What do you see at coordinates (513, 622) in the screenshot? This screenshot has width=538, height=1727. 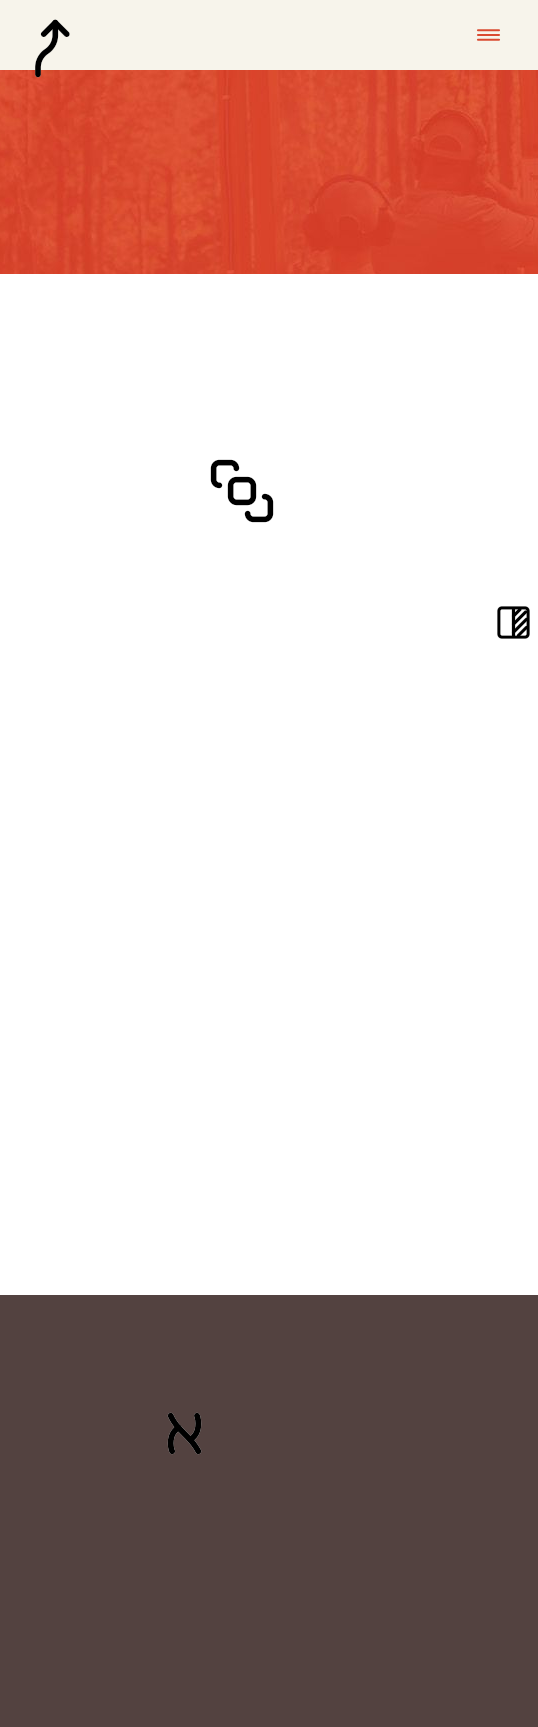 I see `toggle half-fill or partial selection mode` at bounding box center [513, 622].